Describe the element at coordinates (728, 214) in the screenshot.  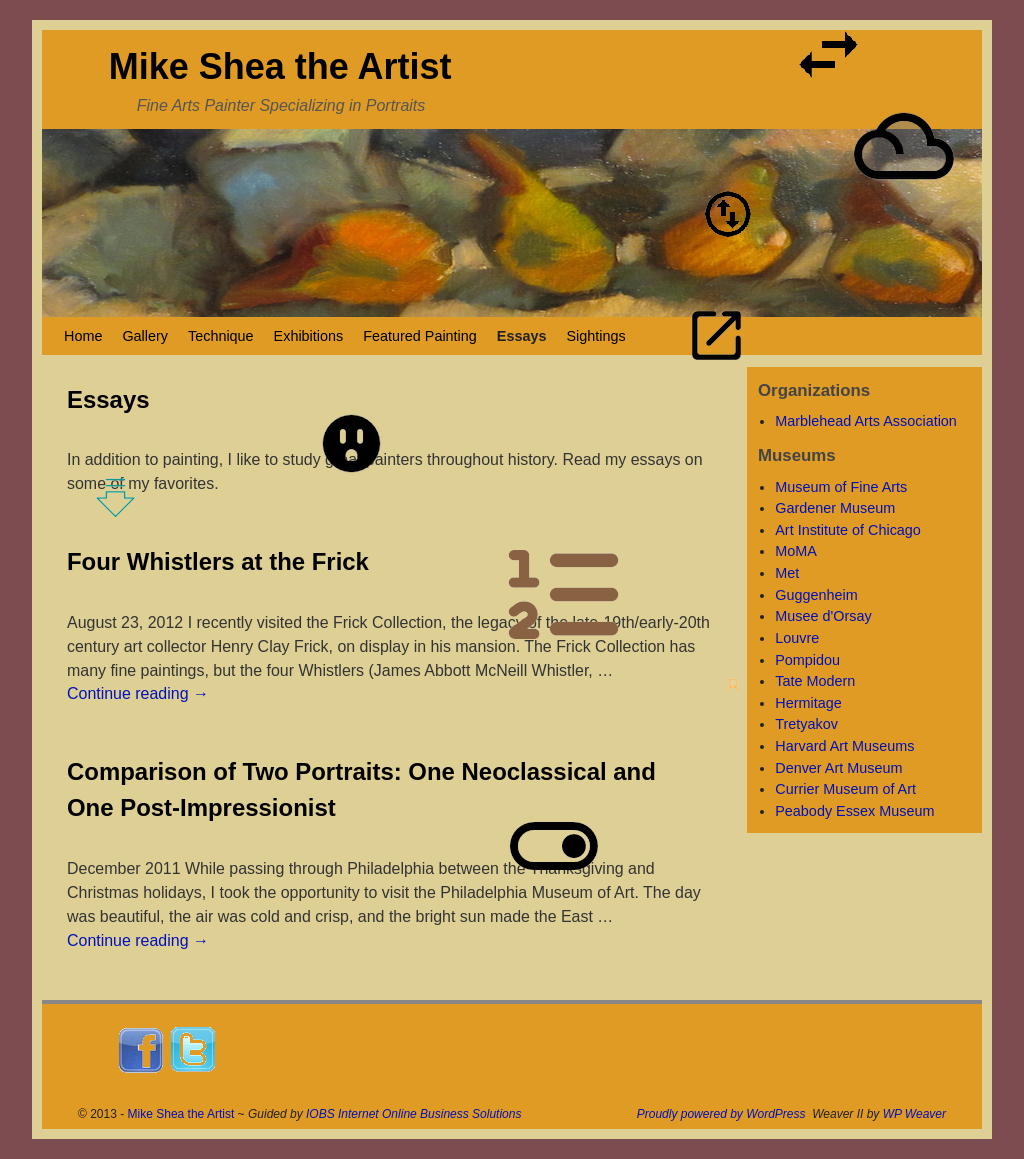
I see `swap or reorder items vertically` at that location.